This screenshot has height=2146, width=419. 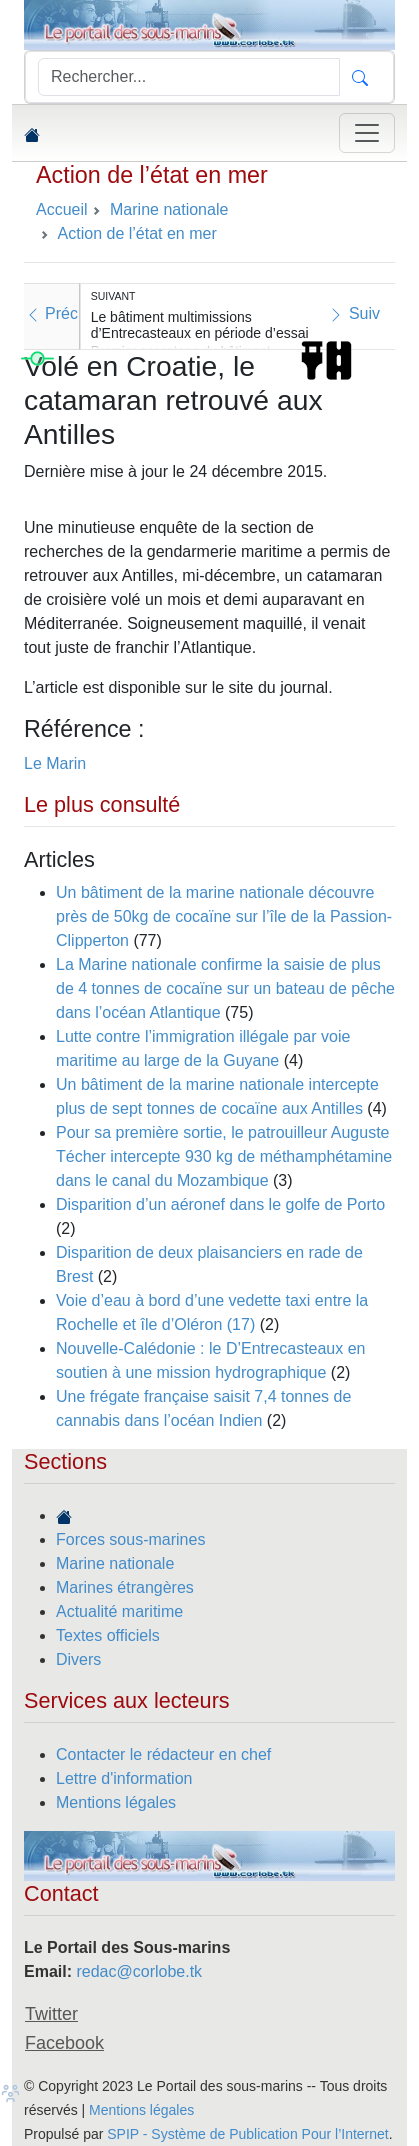 I want to click on view group members or team roster, so click(x=10, y=2093).